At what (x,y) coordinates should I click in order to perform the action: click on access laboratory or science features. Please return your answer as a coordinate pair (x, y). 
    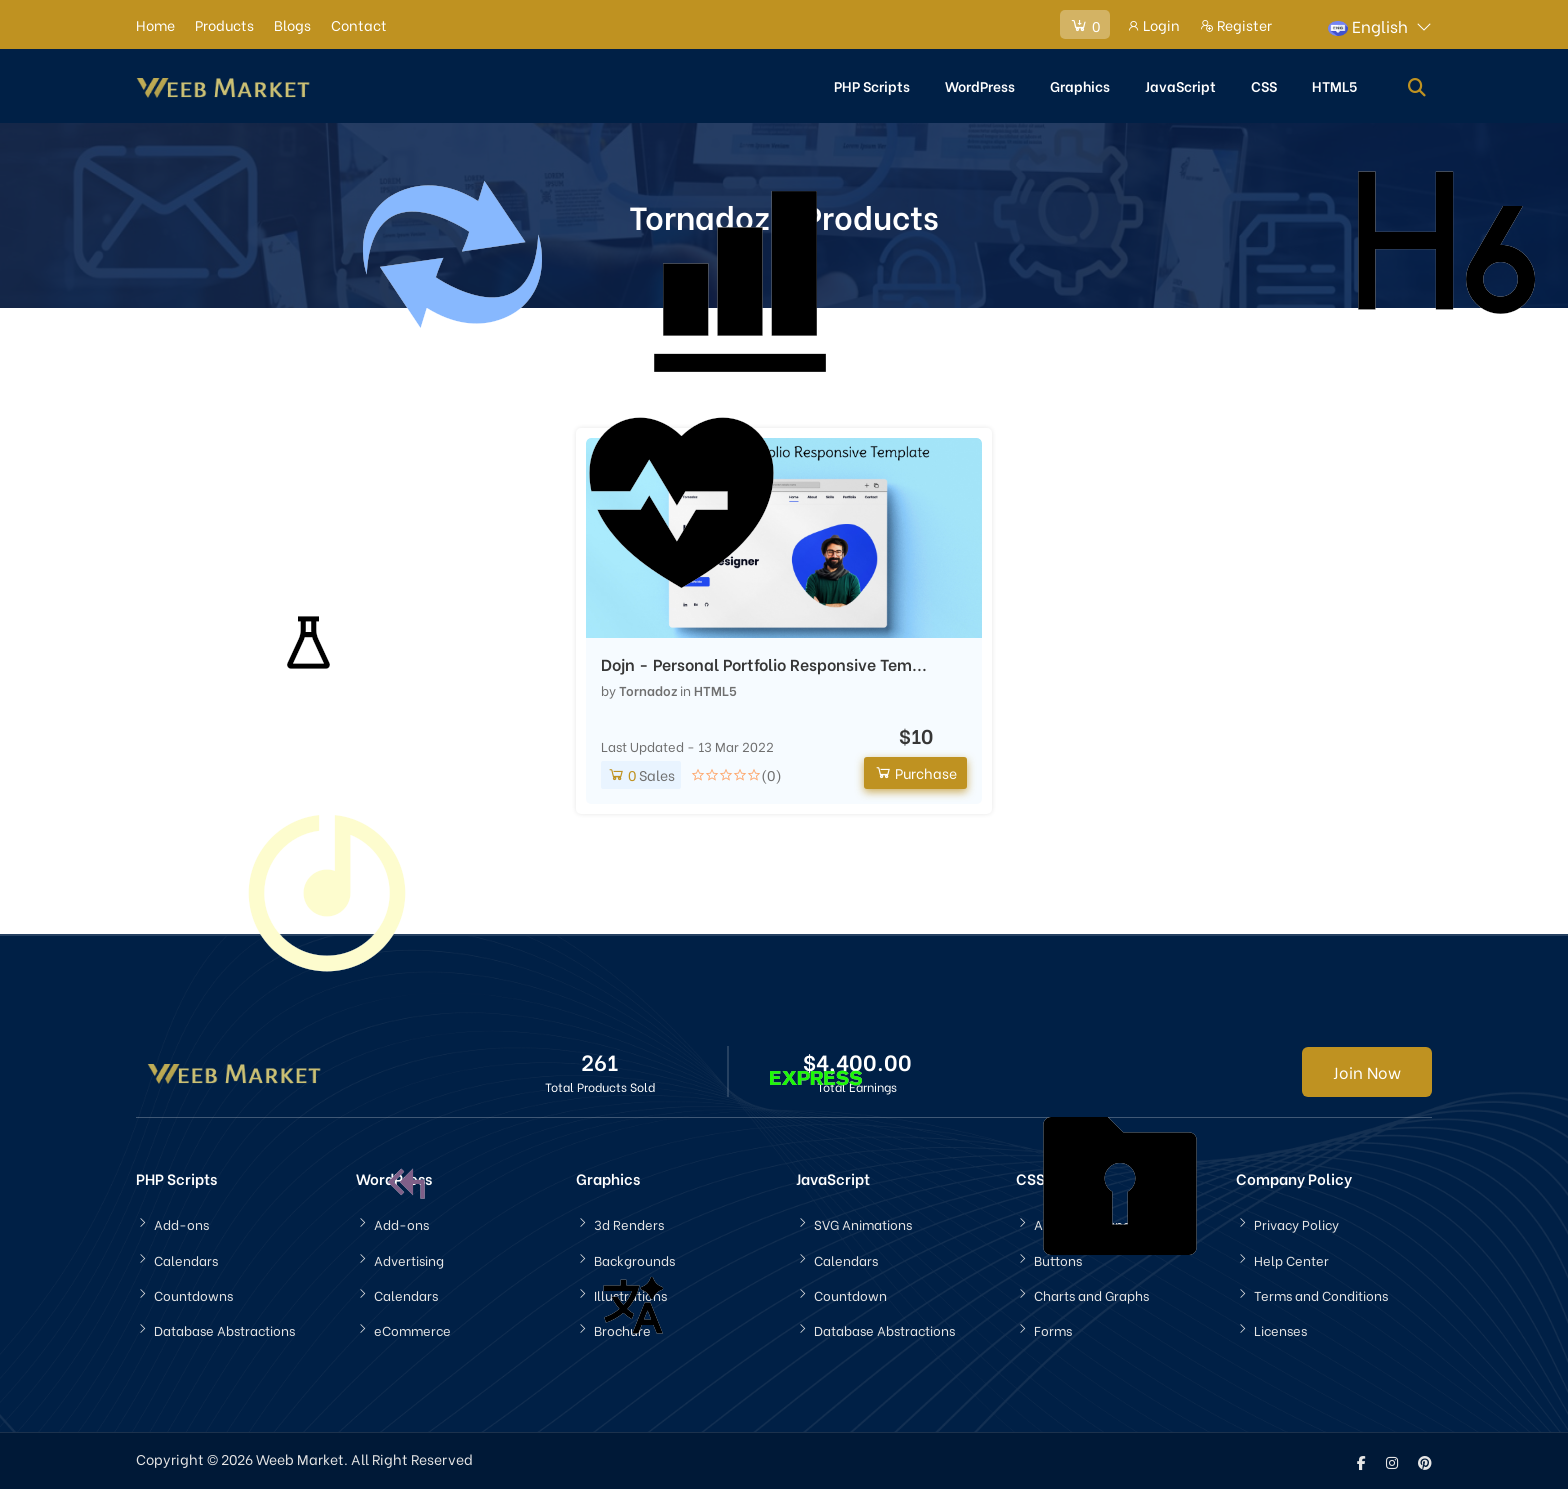
    Looking at the image, I should click on (308, 642).